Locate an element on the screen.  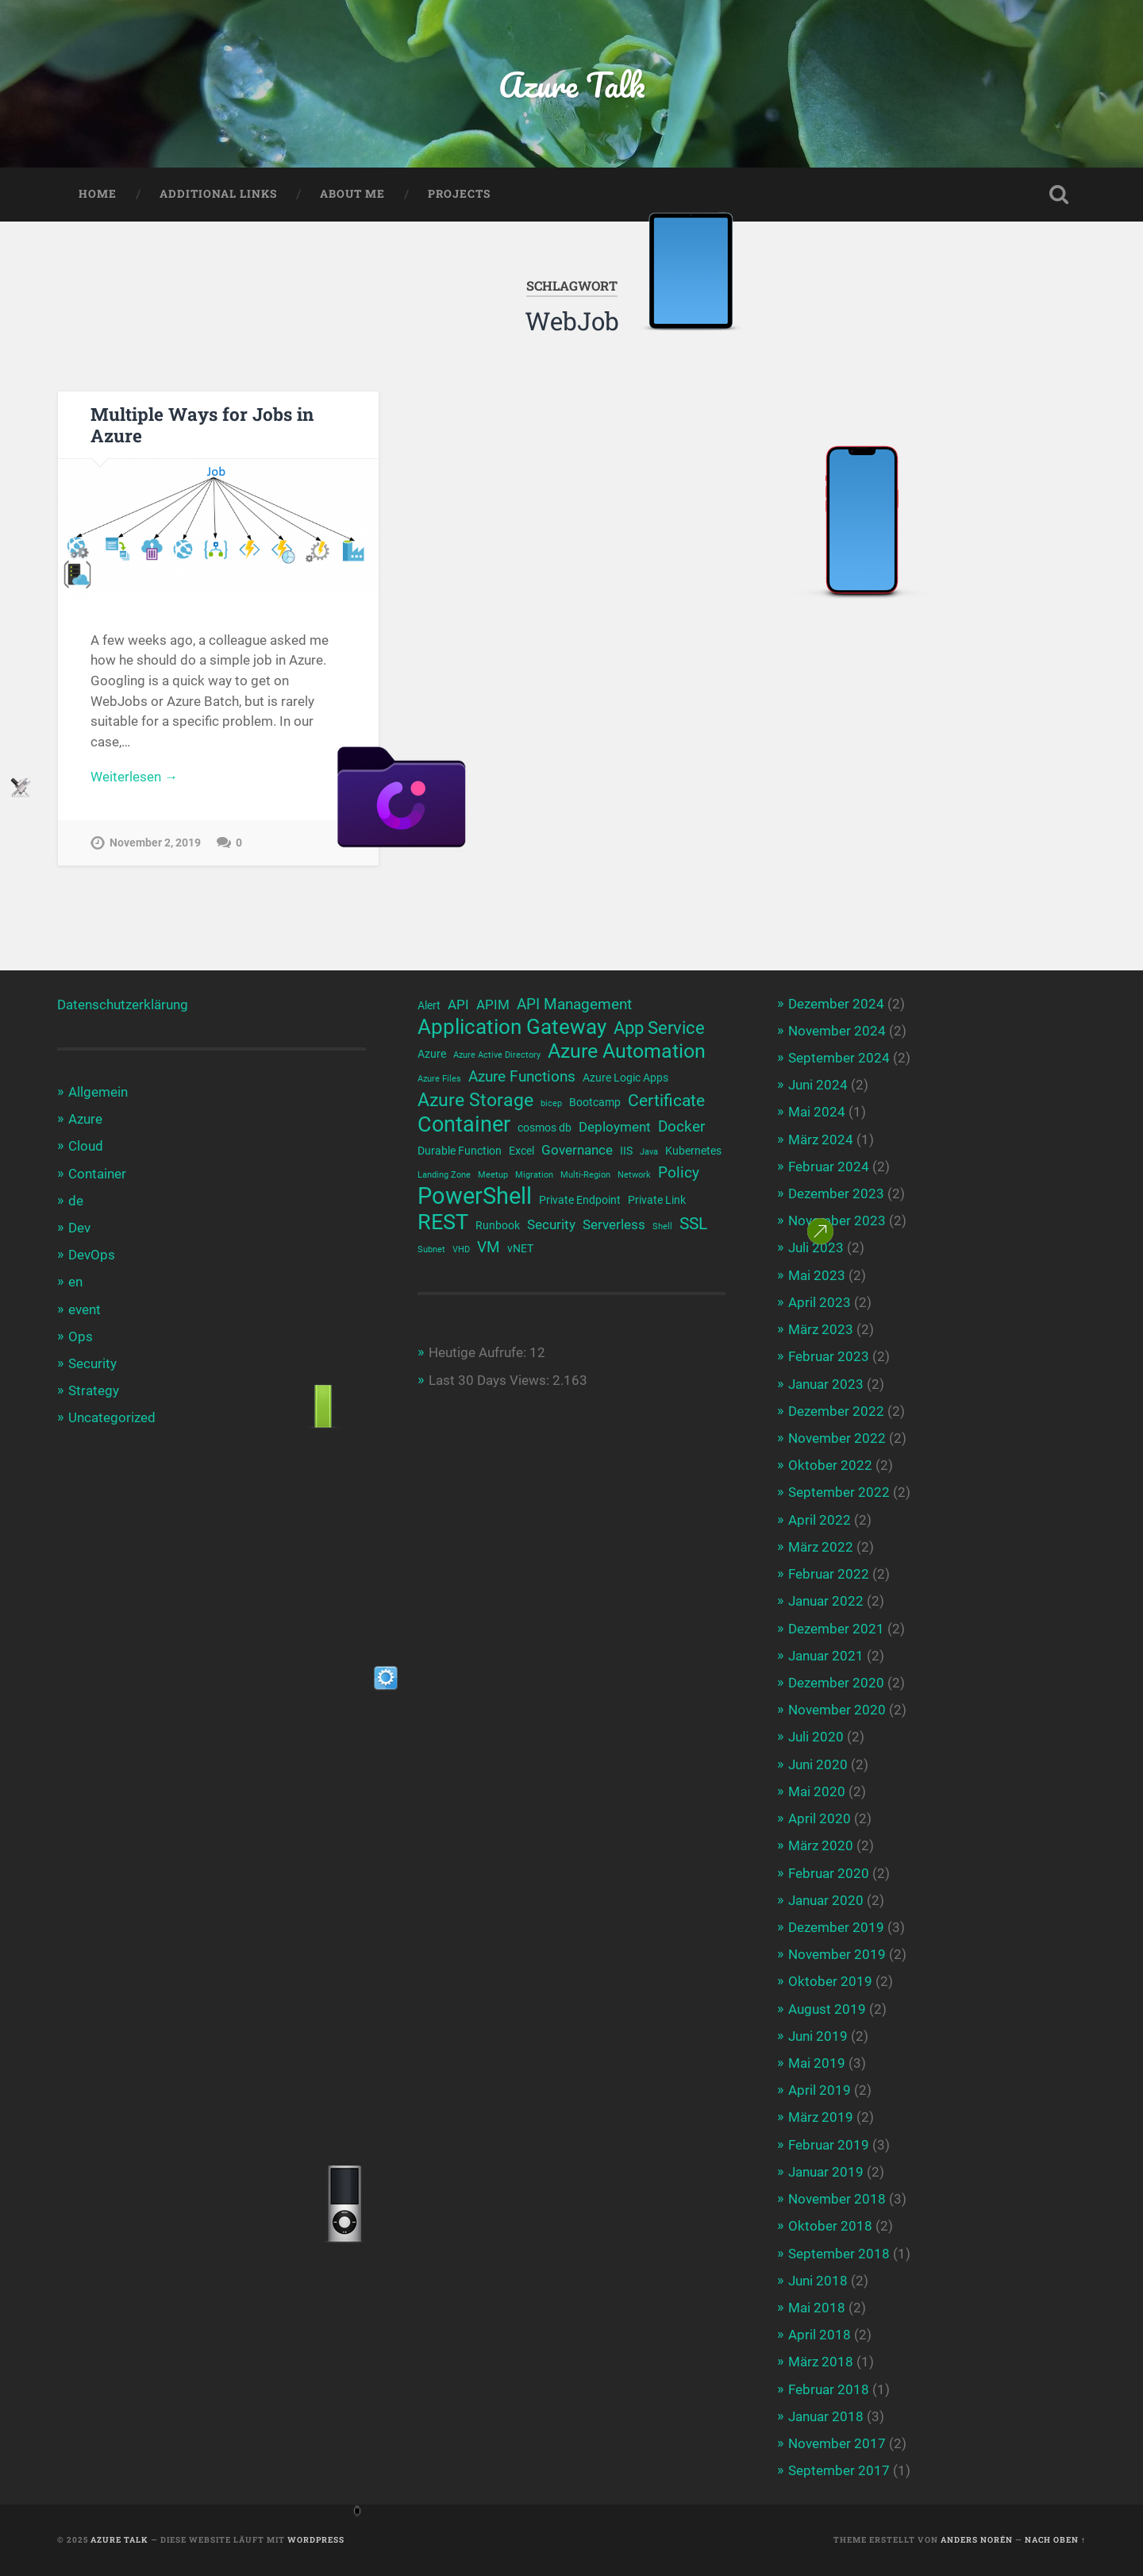
open applescript utility for automation settings is located at coordinates (21, 788).